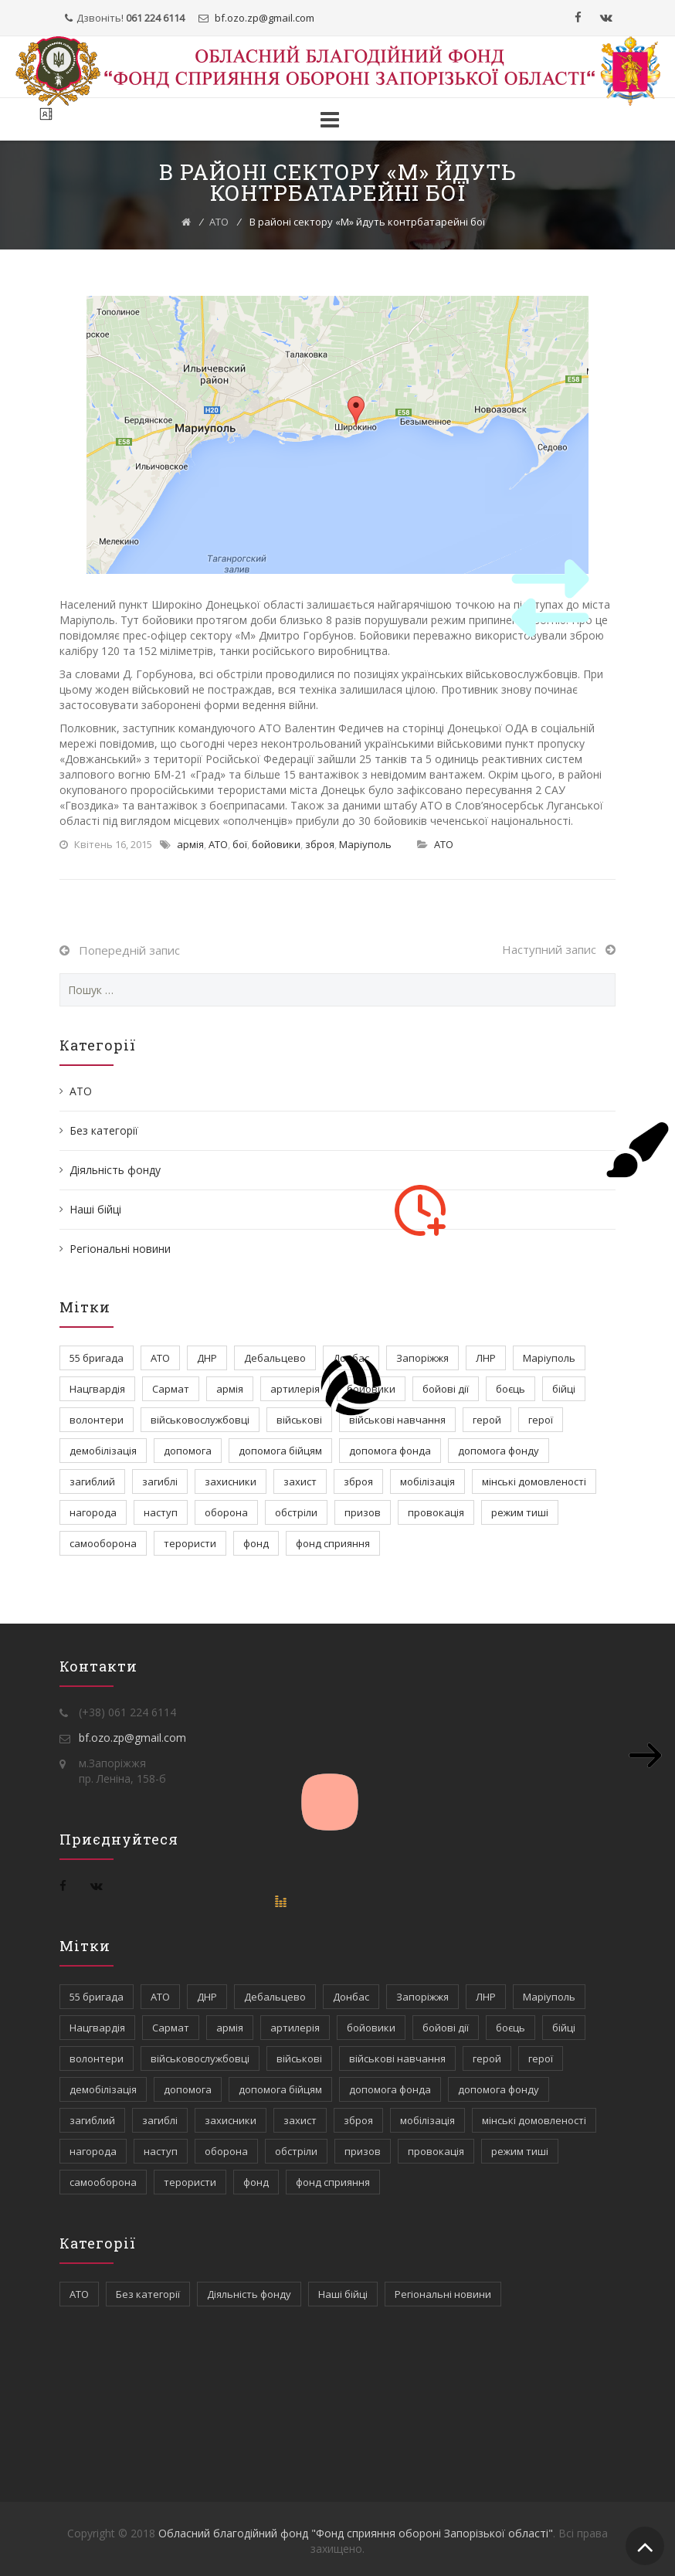 Image resolution: width=675 pixels, height=2576 pixels. What do you see at coordinates (351, 1385) in the screenshot?
I see `access volleyball or beach sports content` at bounding box center [351, 1385].